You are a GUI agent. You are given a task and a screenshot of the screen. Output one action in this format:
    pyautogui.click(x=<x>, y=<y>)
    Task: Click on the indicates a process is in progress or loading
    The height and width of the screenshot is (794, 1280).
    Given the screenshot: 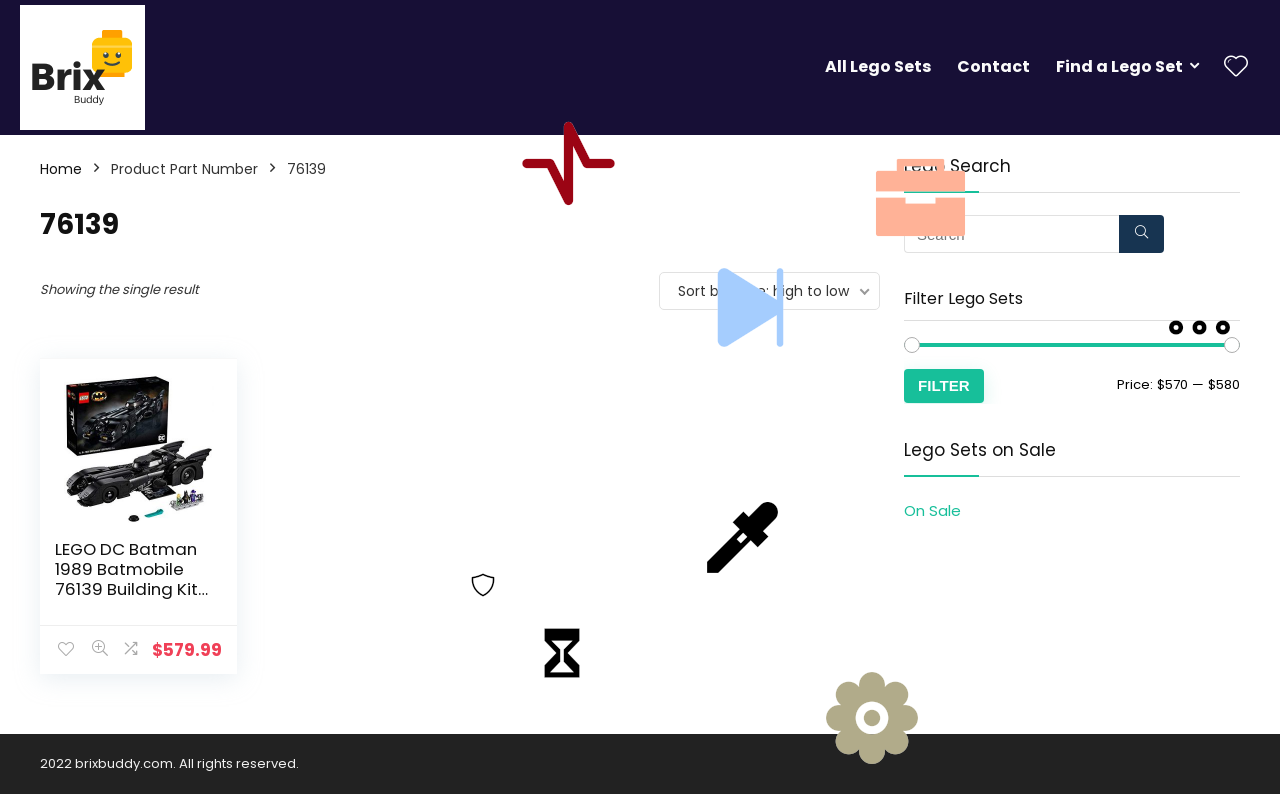 What is the action you would take?
    pyautogui.click(x=562, y=653)
    